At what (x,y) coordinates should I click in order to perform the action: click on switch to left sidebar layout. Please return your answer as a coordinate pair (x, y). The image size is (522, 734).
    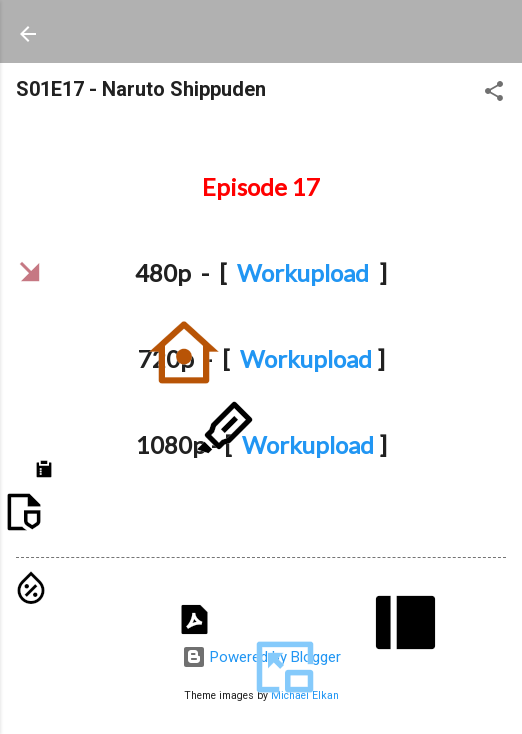
    Looking at the image, I should click on (405, 622).